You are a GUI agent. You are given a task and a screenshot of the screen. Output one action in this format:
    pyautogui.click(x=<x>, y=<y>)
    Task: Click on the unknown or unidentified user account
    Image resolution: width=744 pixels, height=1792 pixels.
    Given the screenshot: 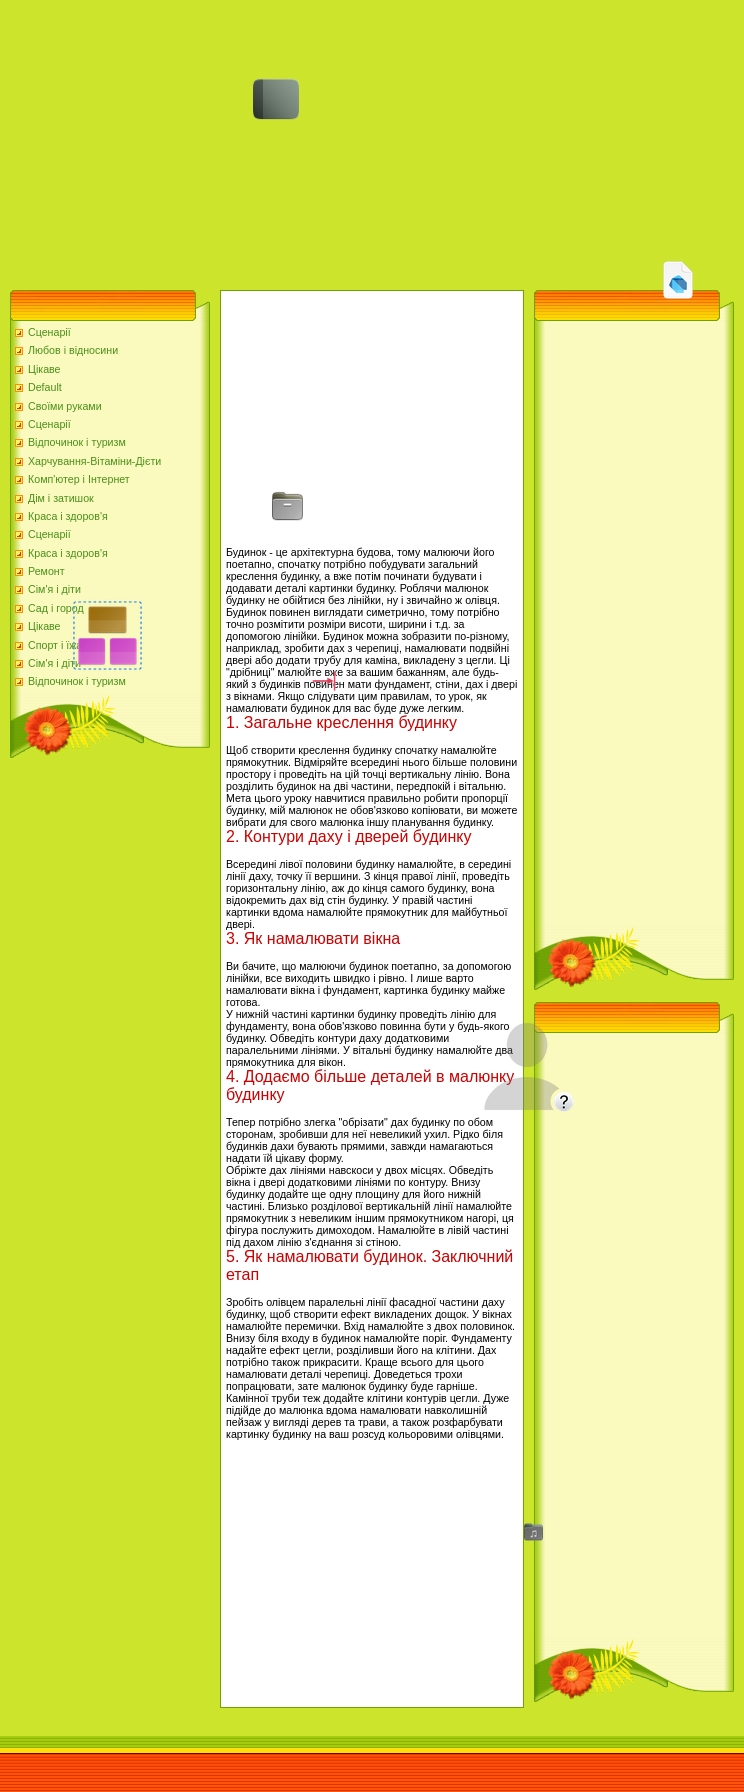 What is the action you would take?
    pyautogui.click(x=527, y=1066)
    